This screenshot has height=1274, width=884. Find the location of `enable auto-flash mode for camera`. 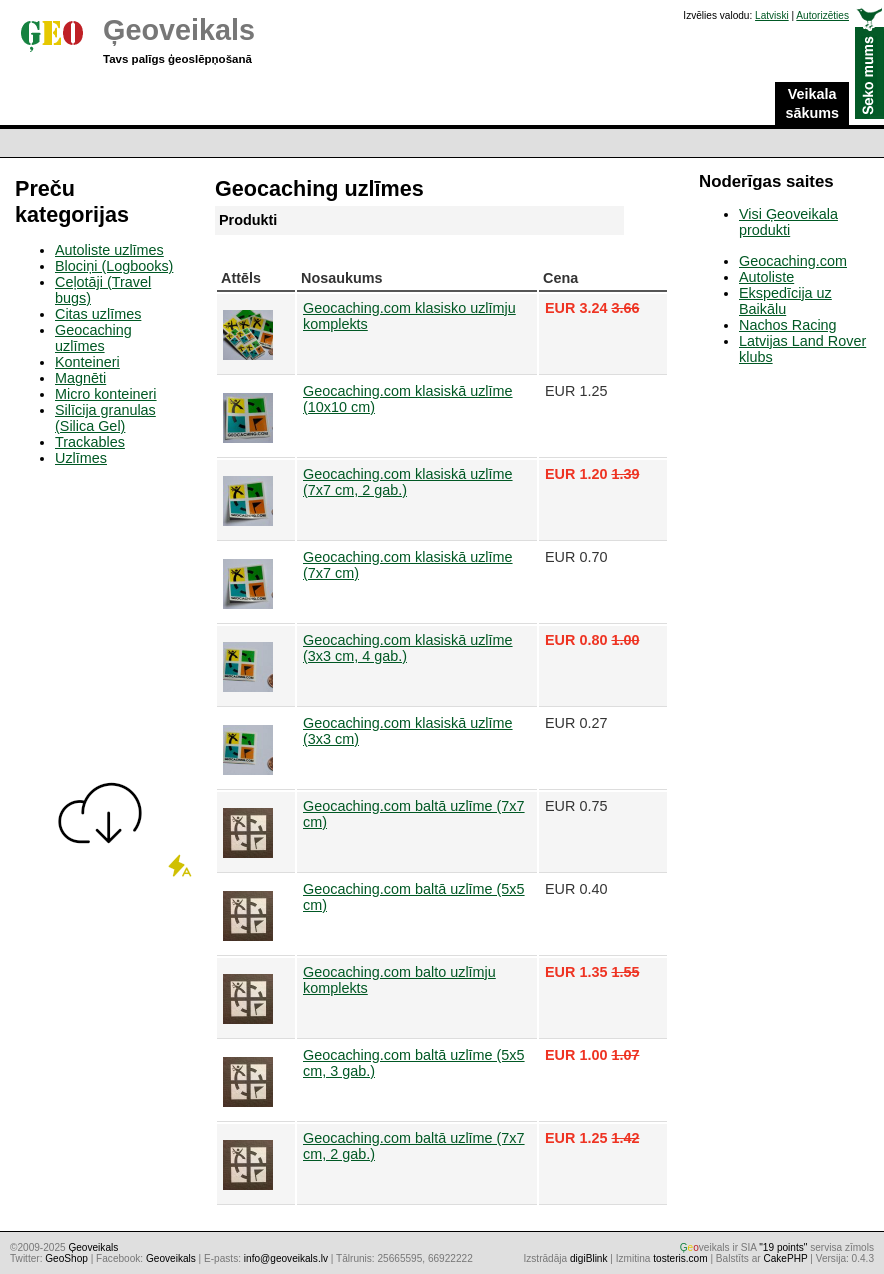

enable auto-flash mode for camera is located at coordinates (179, 866).